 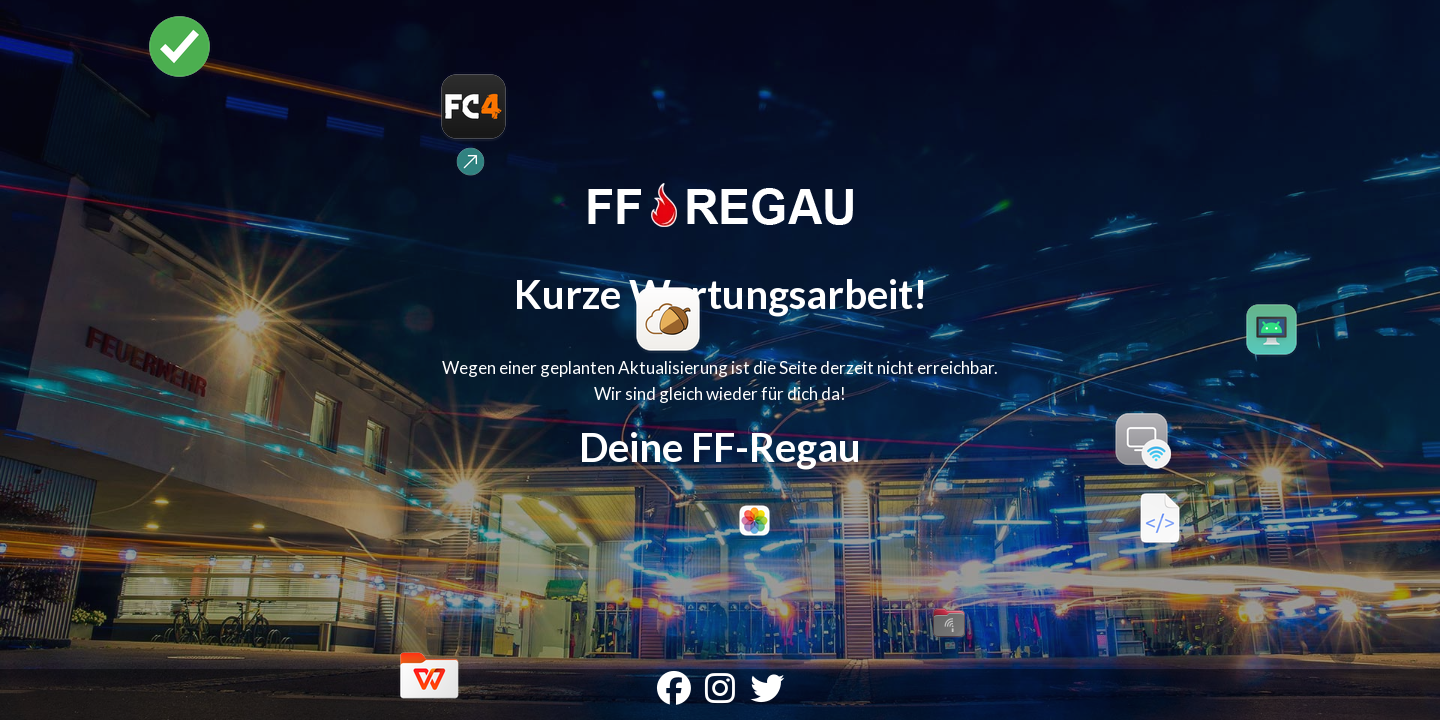 I want to click on an HTML or web document file, so click(x=1160, y=518).